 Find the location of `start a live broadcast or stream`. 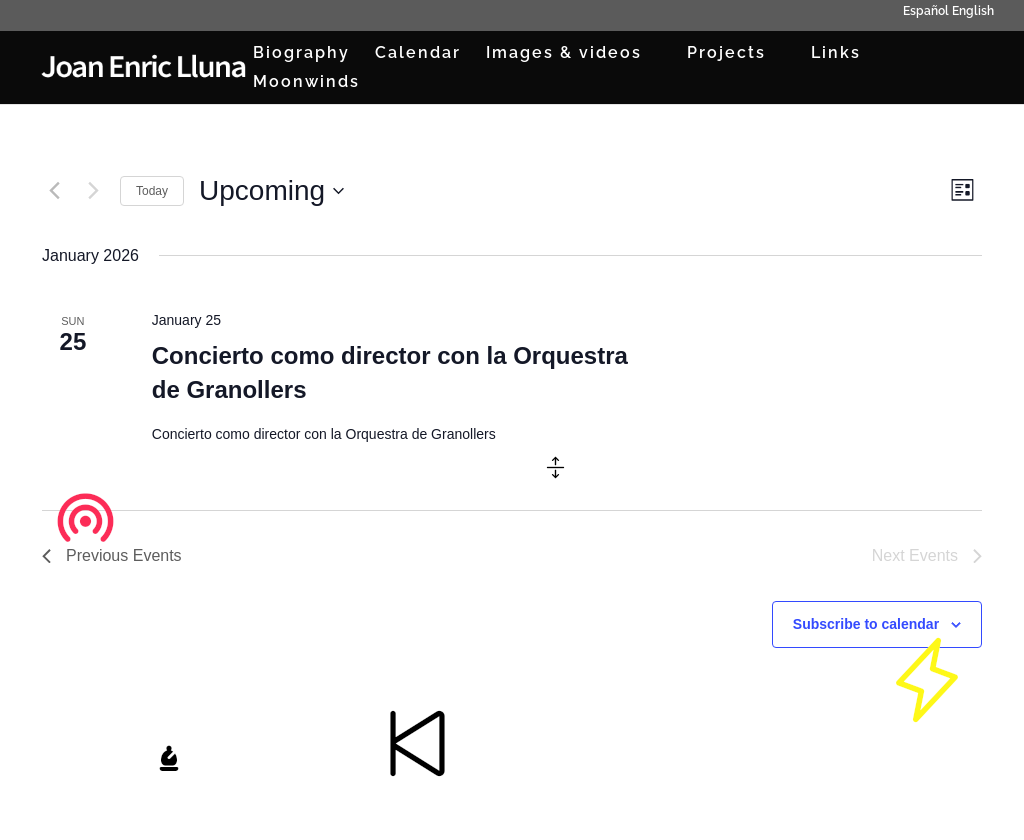

start a live broadcast or stream is located at coordinates (85, 518).